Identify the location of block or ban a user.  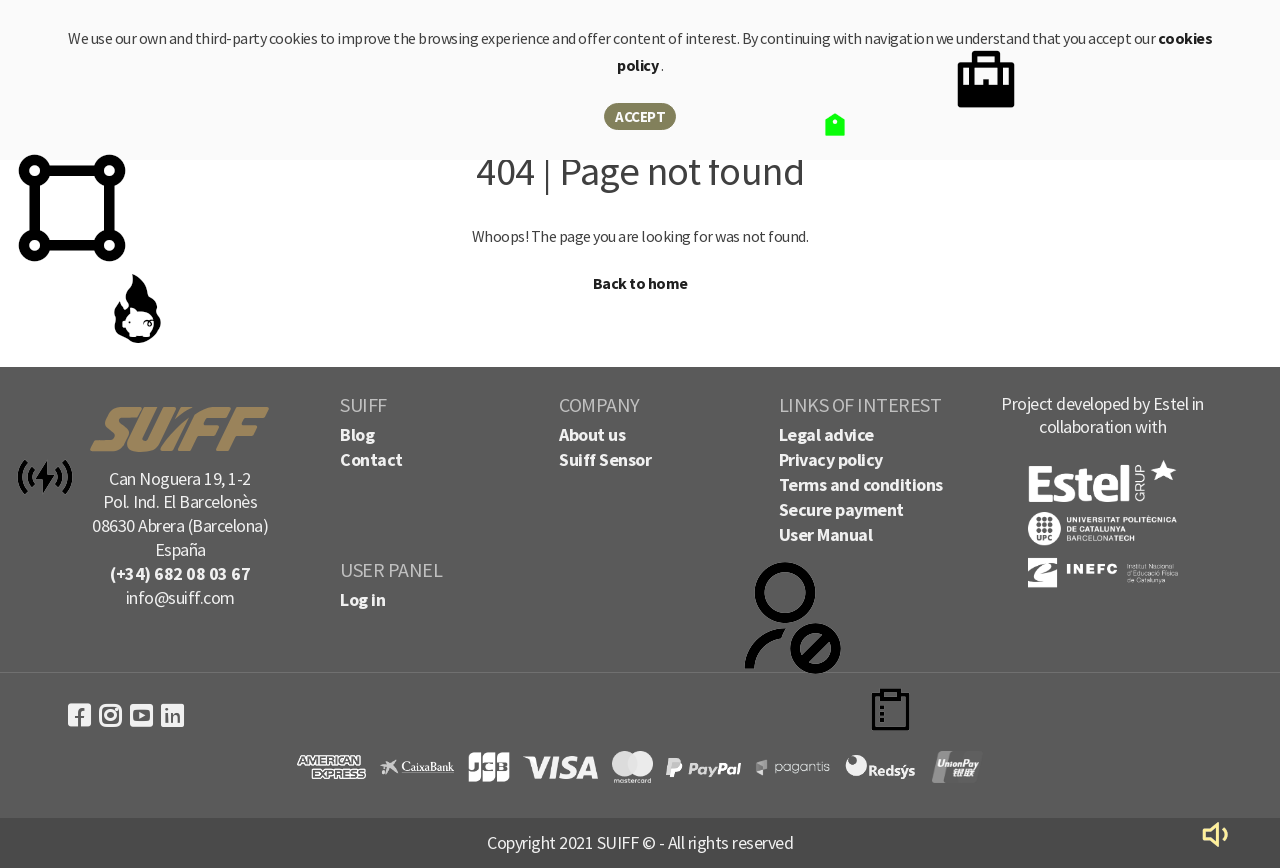
(785, 618).